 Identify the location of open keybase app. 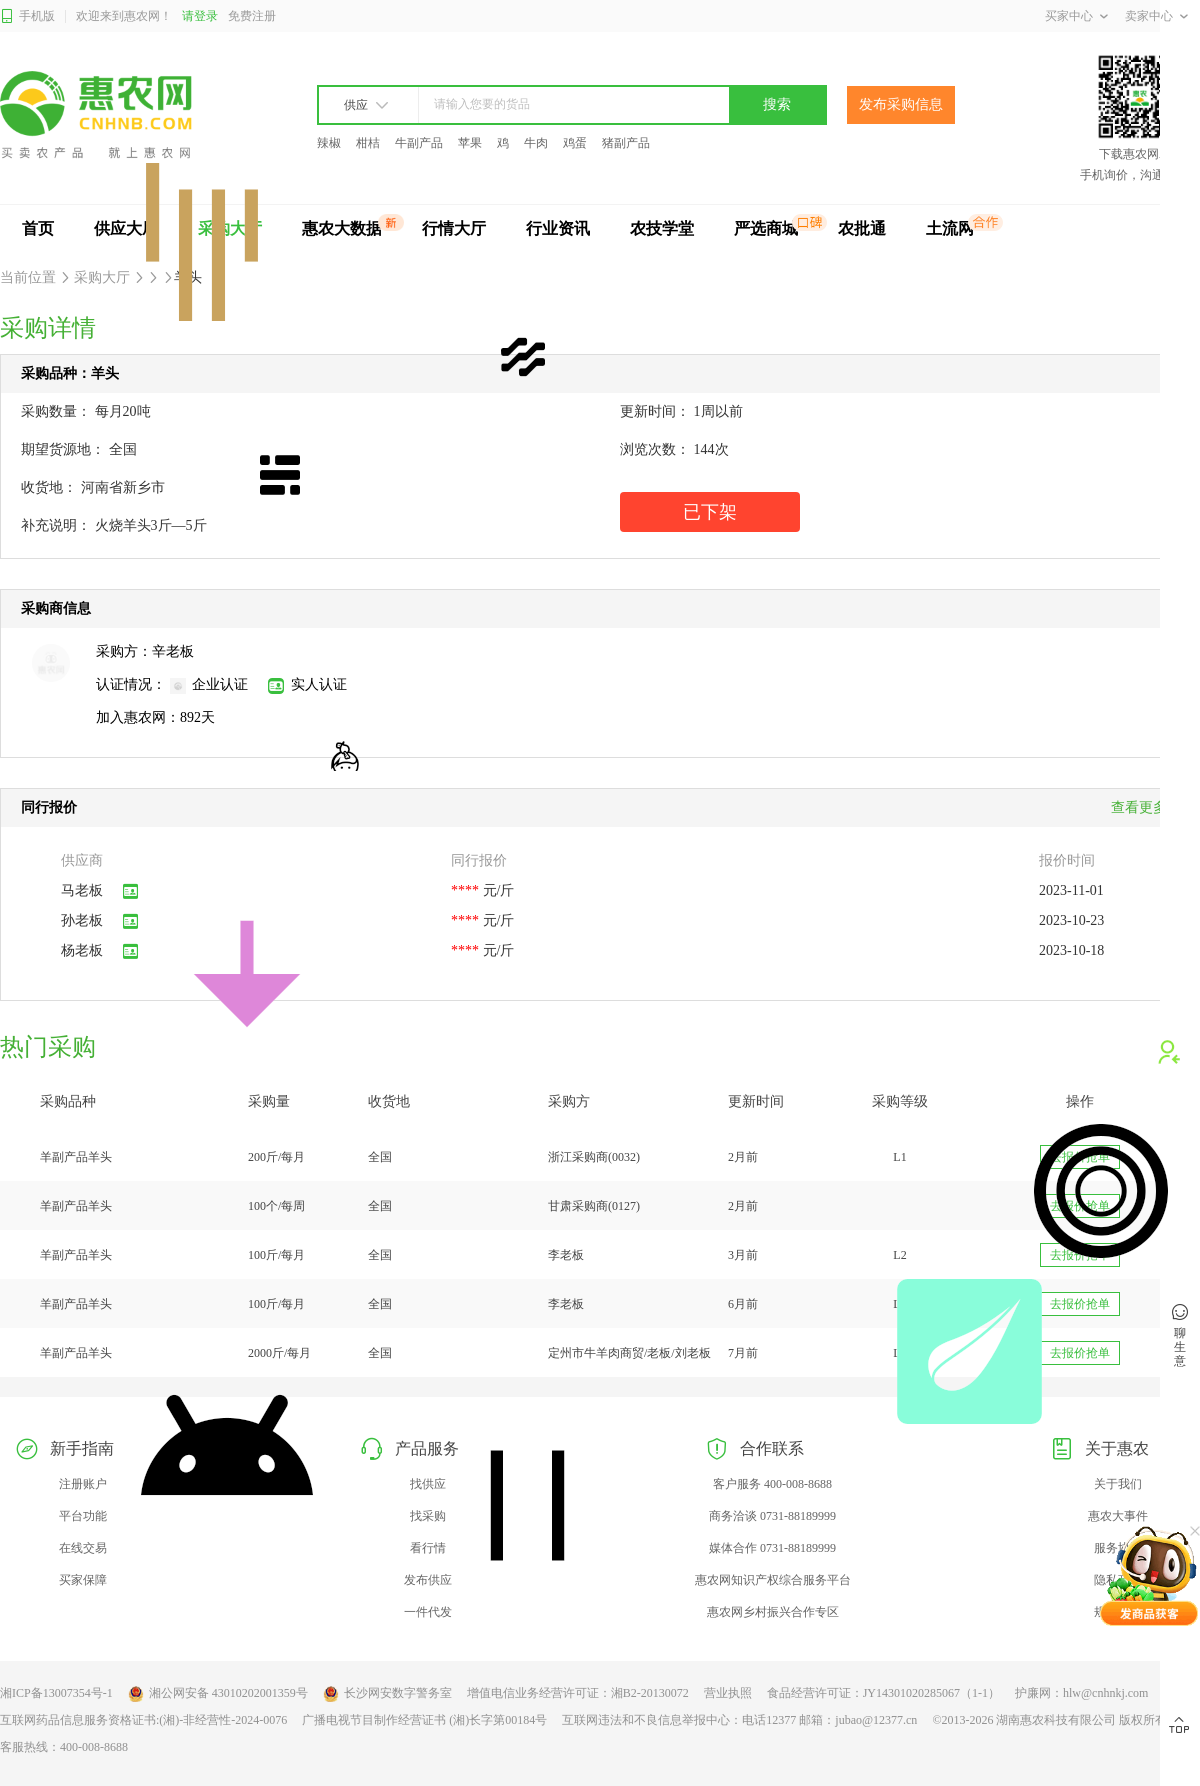
(345, 756).